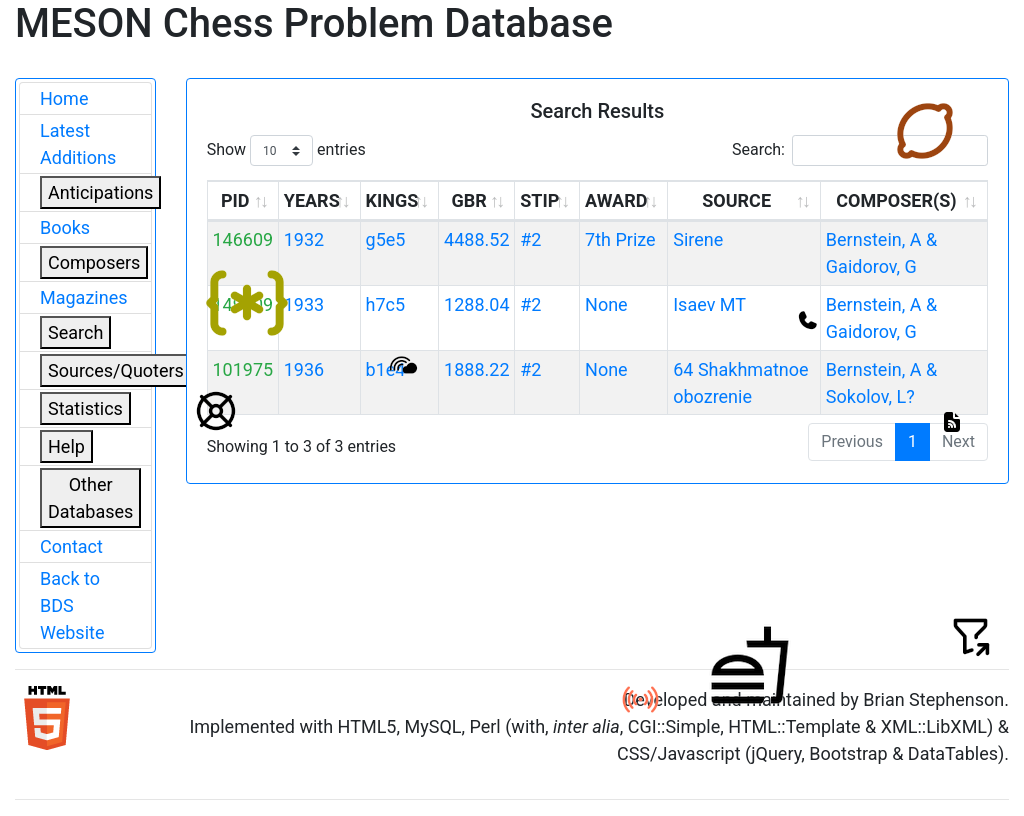 This screenshot has height=816, width=1024. I want to click on make a phone call, so click(807, 320).